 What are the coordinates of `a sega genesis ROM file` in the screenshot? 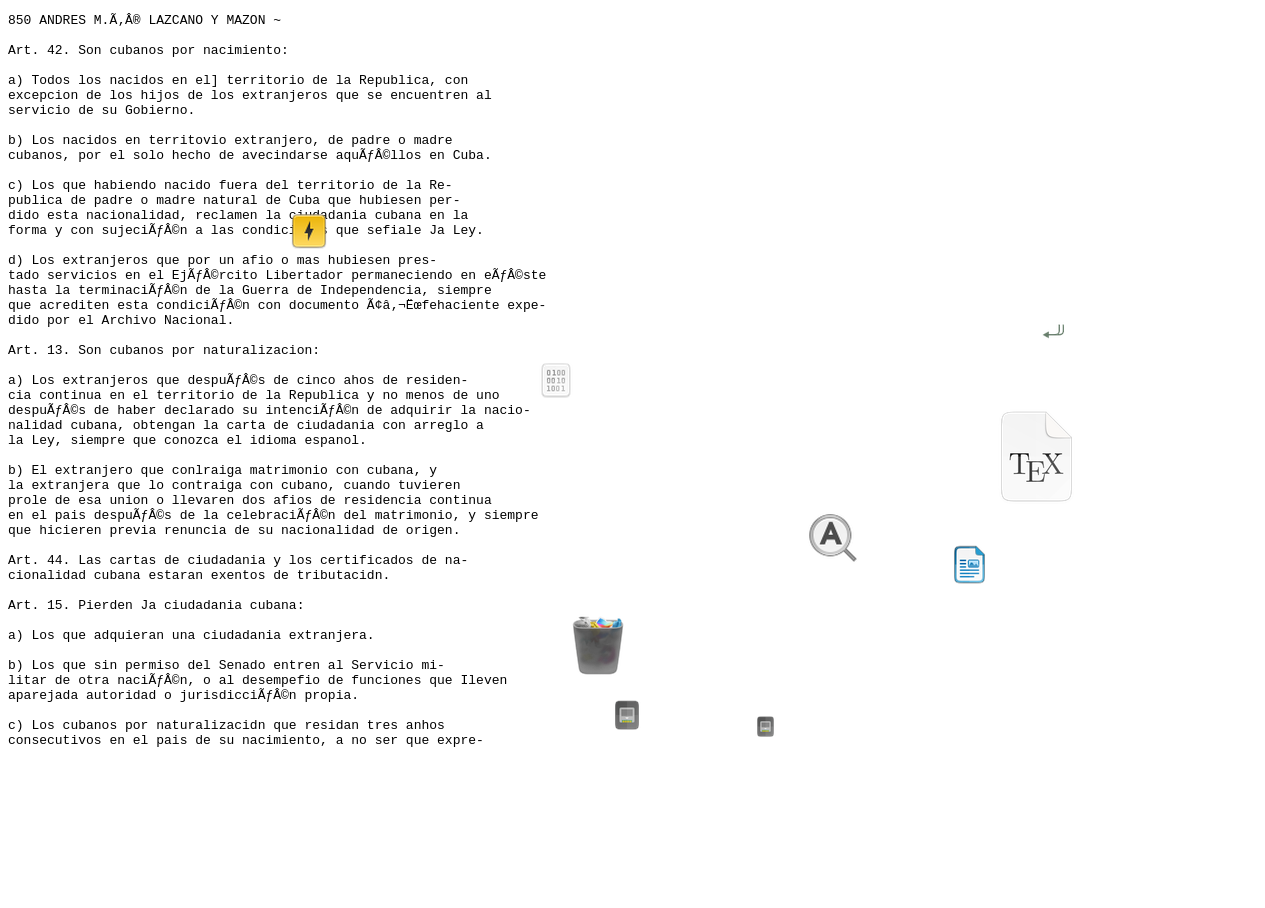 It's located at (765, 726).